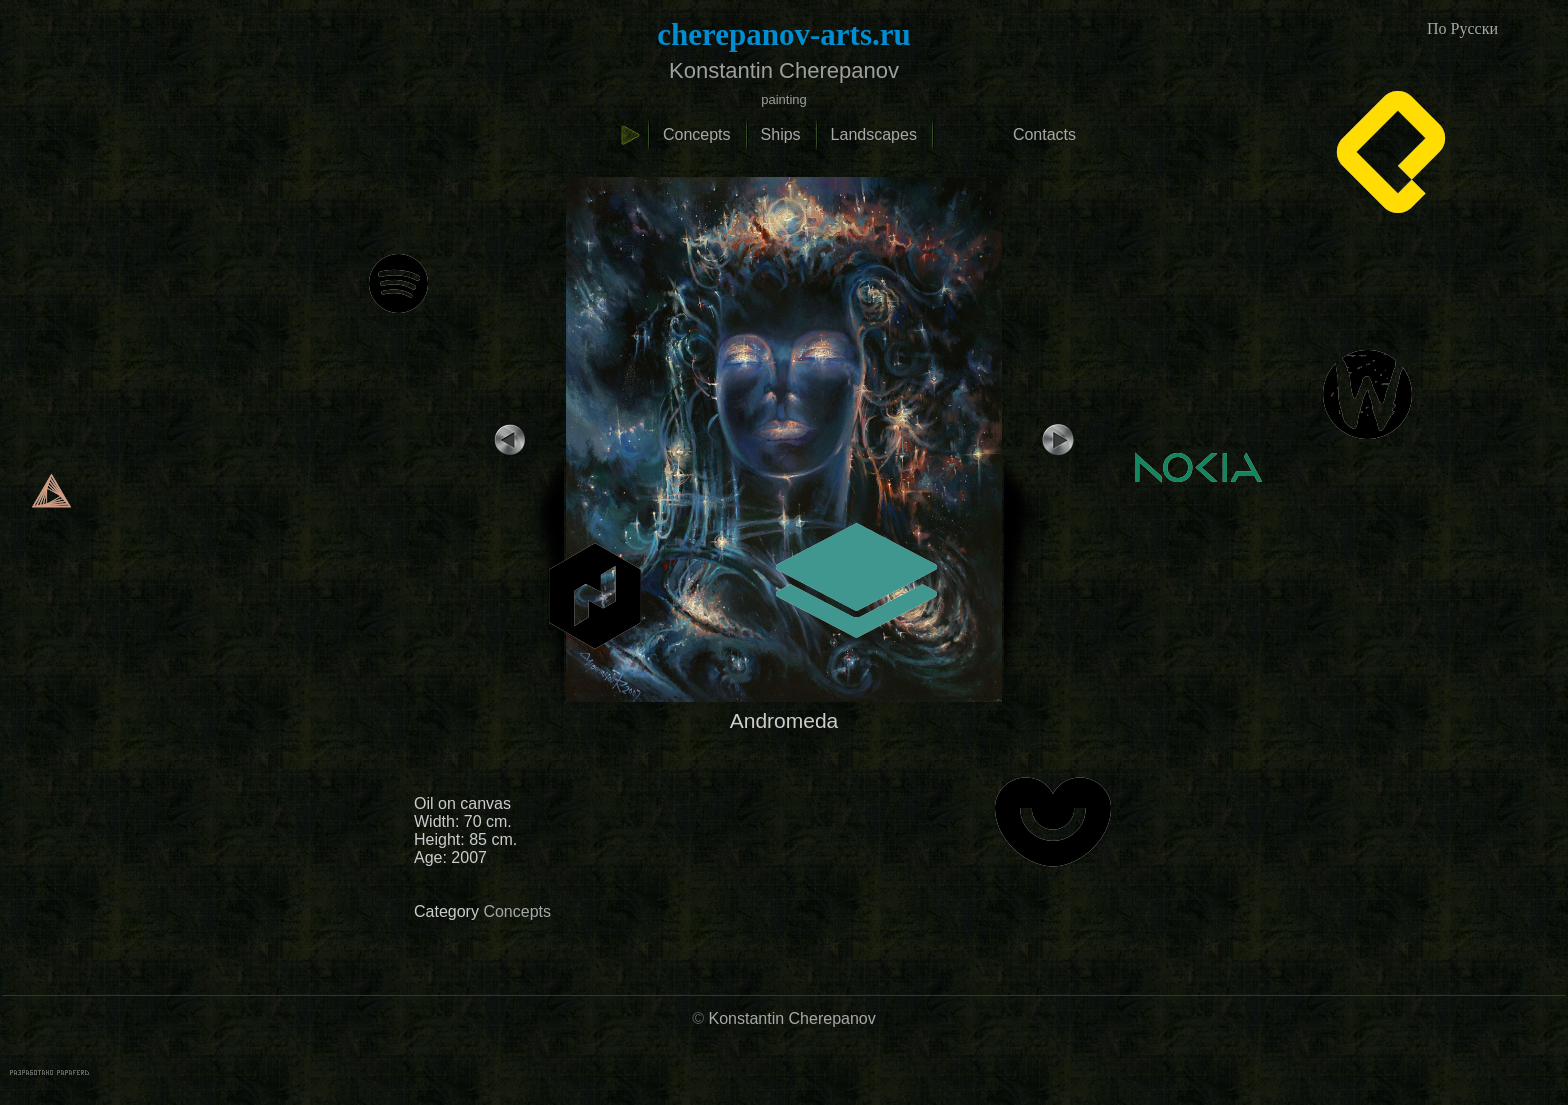 Image resolution: width=1568 pixels, height=1105 pixels. What do you see at coordinates (1391, 152) in the screenshot?
I see `open the Platzi learning platform` at bounding box center [1391, 152].